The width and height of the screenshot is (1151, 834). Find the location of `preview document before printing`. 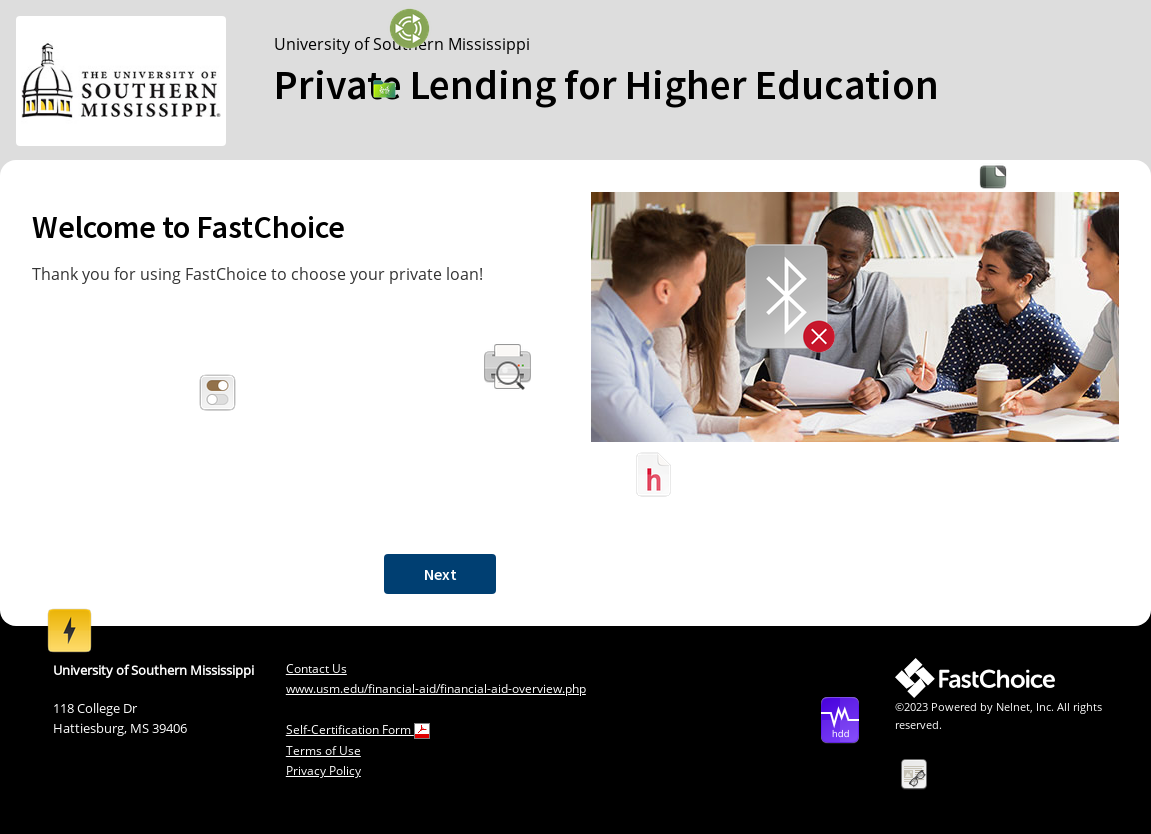

preview document before printing is located at coordinates (507, 366).